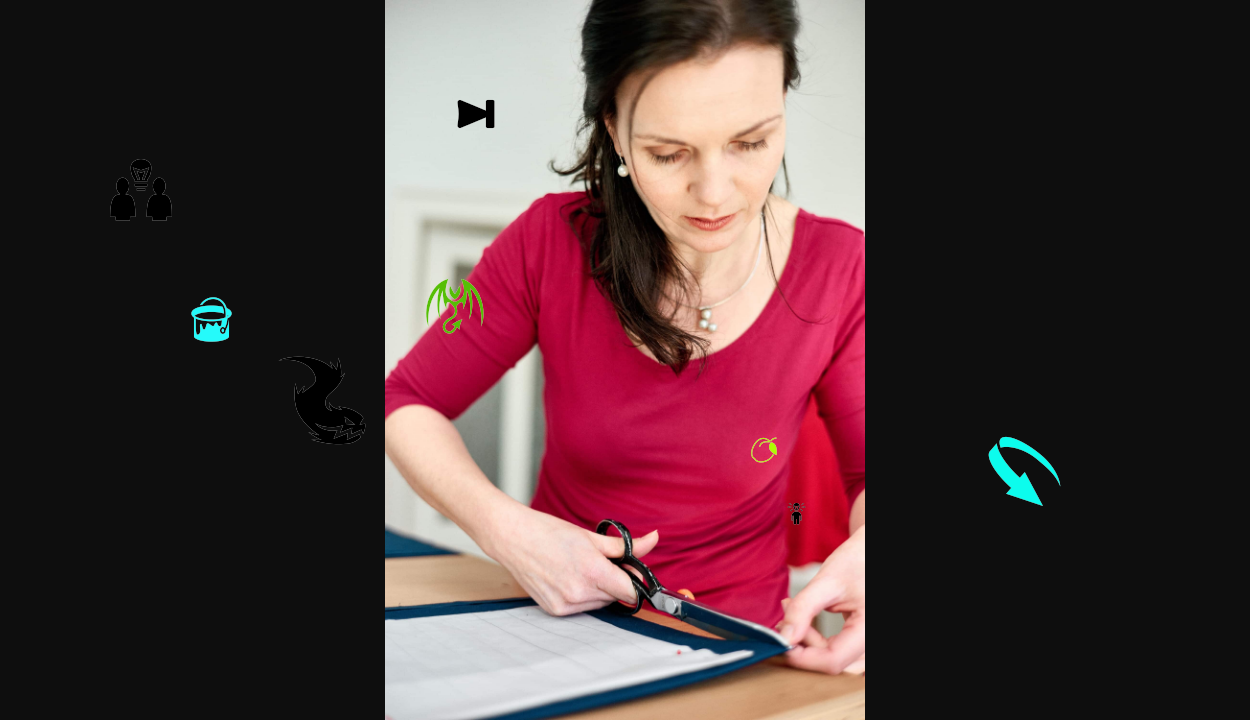 The image size is (1250, 720). I want to click on indicates smart or intelligent feature enabled, so click(796, 513).